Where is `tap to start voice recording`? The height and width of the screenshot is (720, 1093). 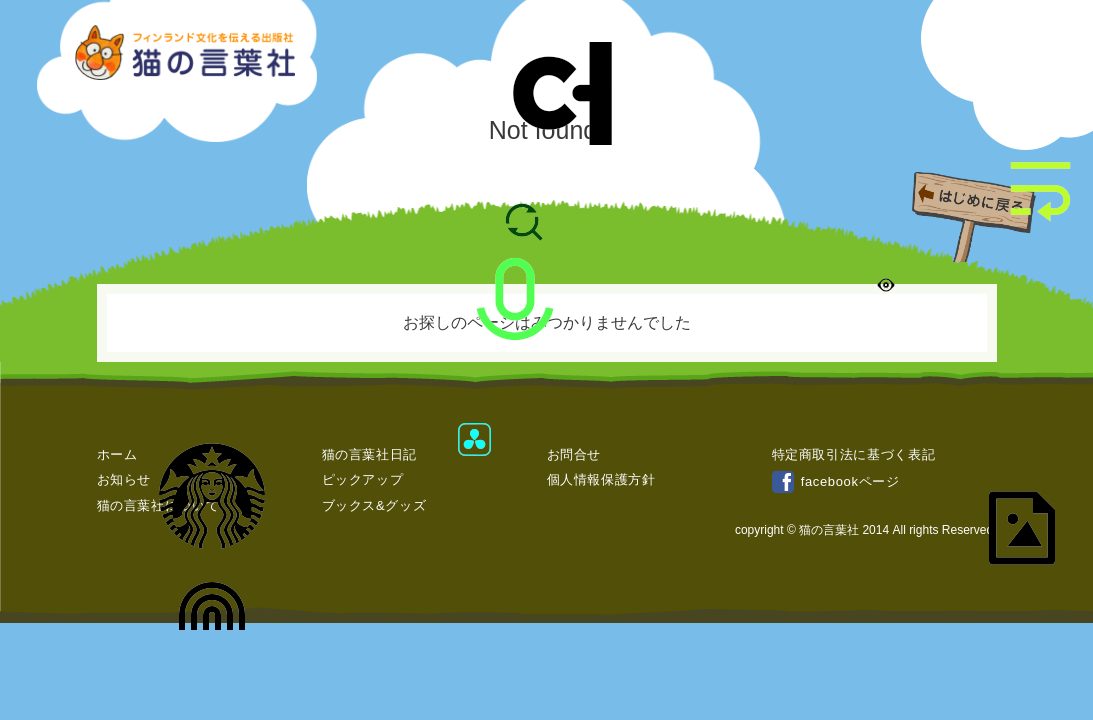 tap to start voice recording is located at coordinates (515, 301).